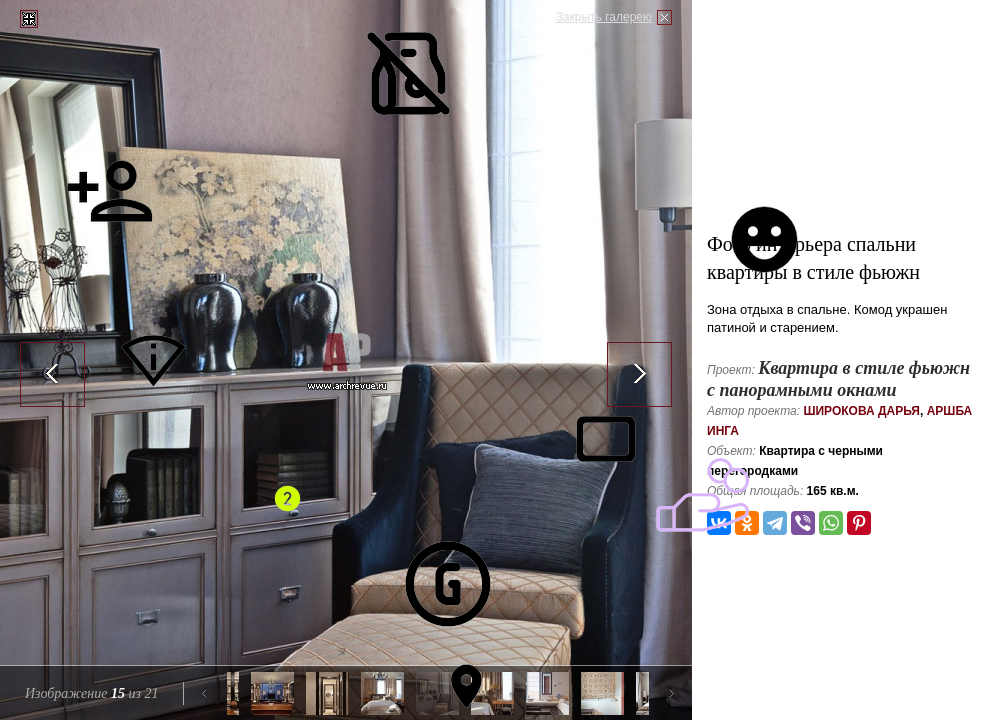 The height and width of the screenshot is (720, 992). Describe the element at coordinates (287, 498) in the screenshot. I see `indicates step two in a multi-step process` at that location.